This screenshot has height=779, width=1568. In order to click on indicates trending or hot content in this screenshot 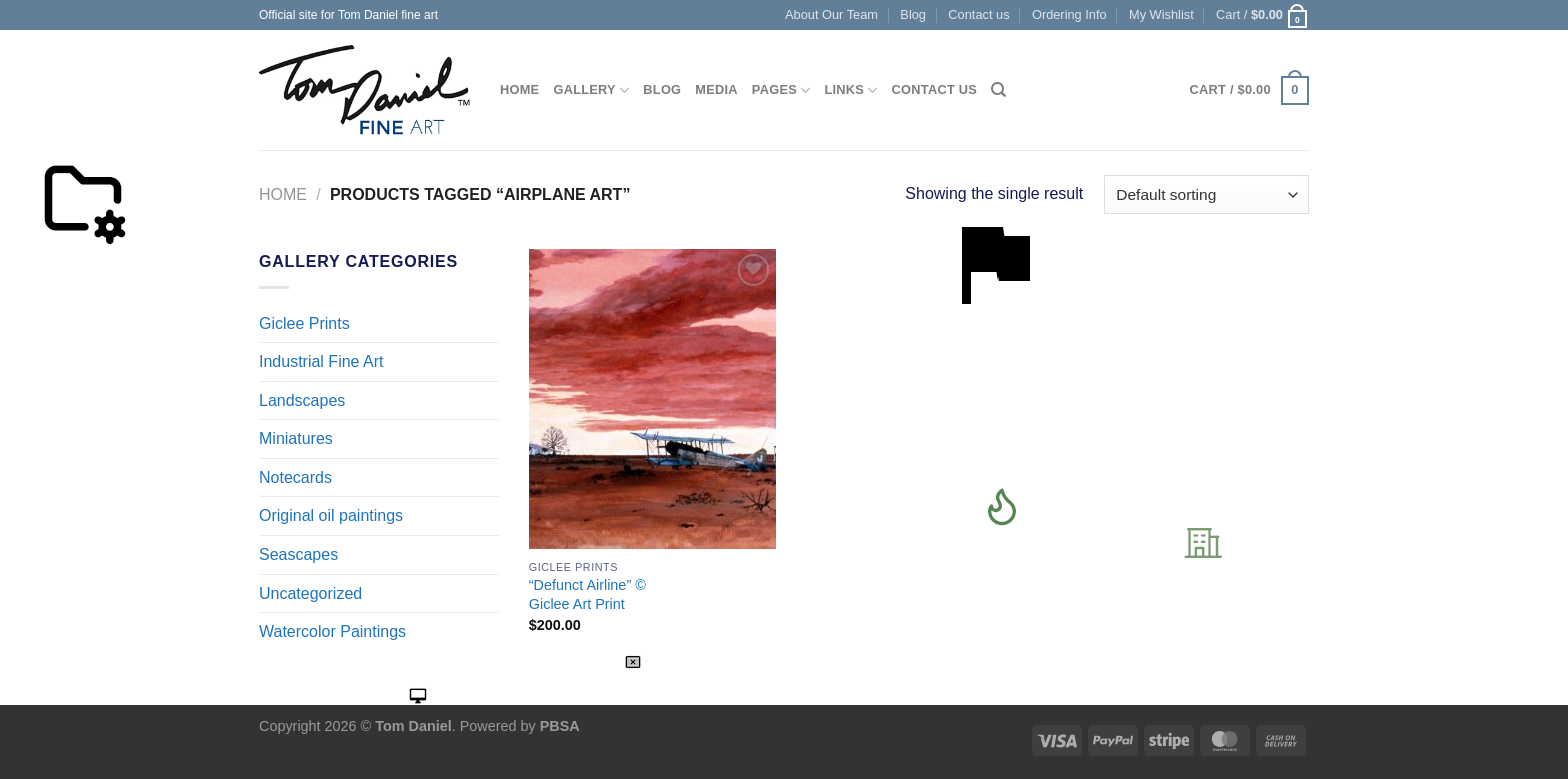, I will do `click(1002, 506)`.